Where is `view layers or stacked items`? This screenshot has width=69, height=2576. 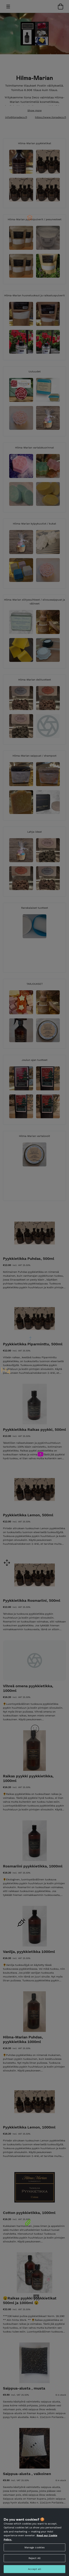
view layers or stacked items is located at coordinates (30, 218).